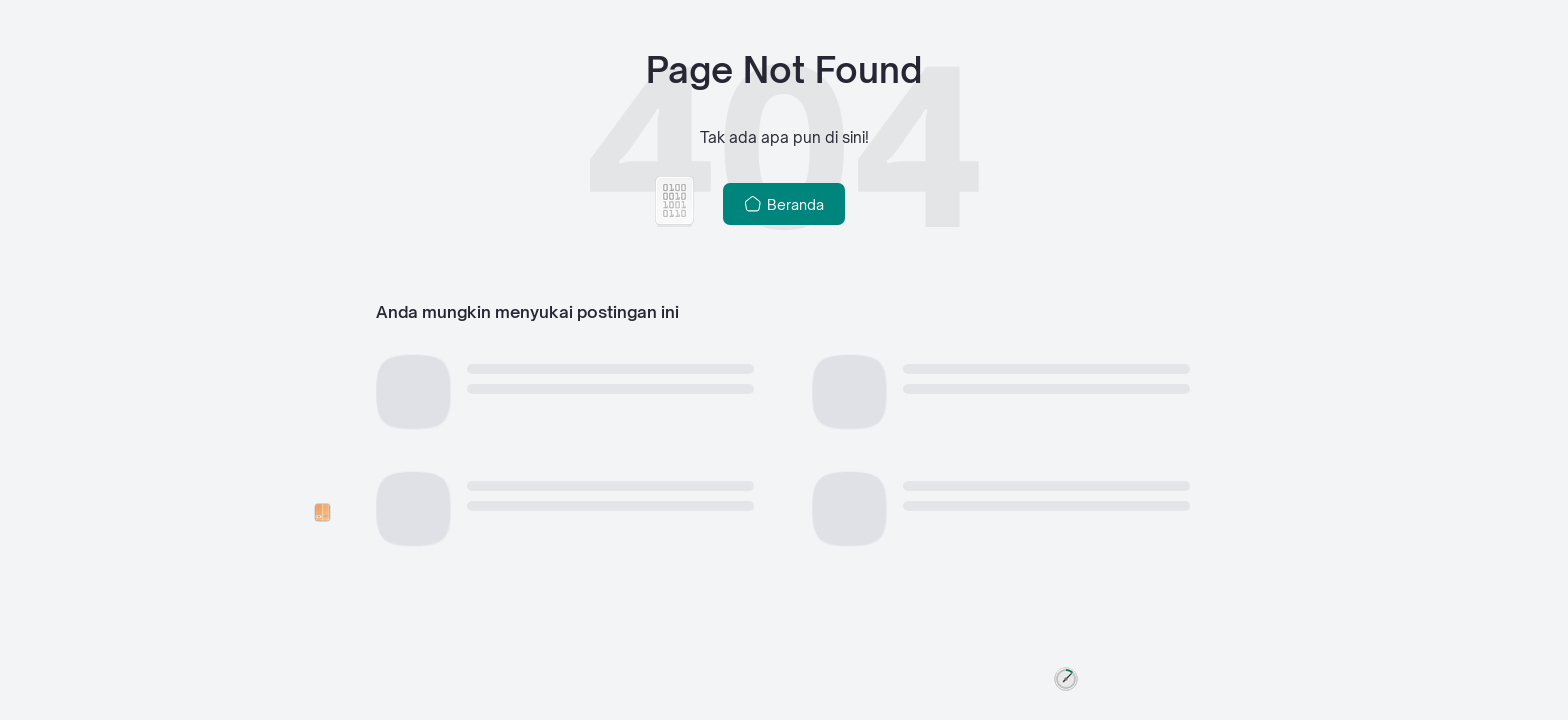  I want to click on open sysprof system profiler, so click(1066, 679).